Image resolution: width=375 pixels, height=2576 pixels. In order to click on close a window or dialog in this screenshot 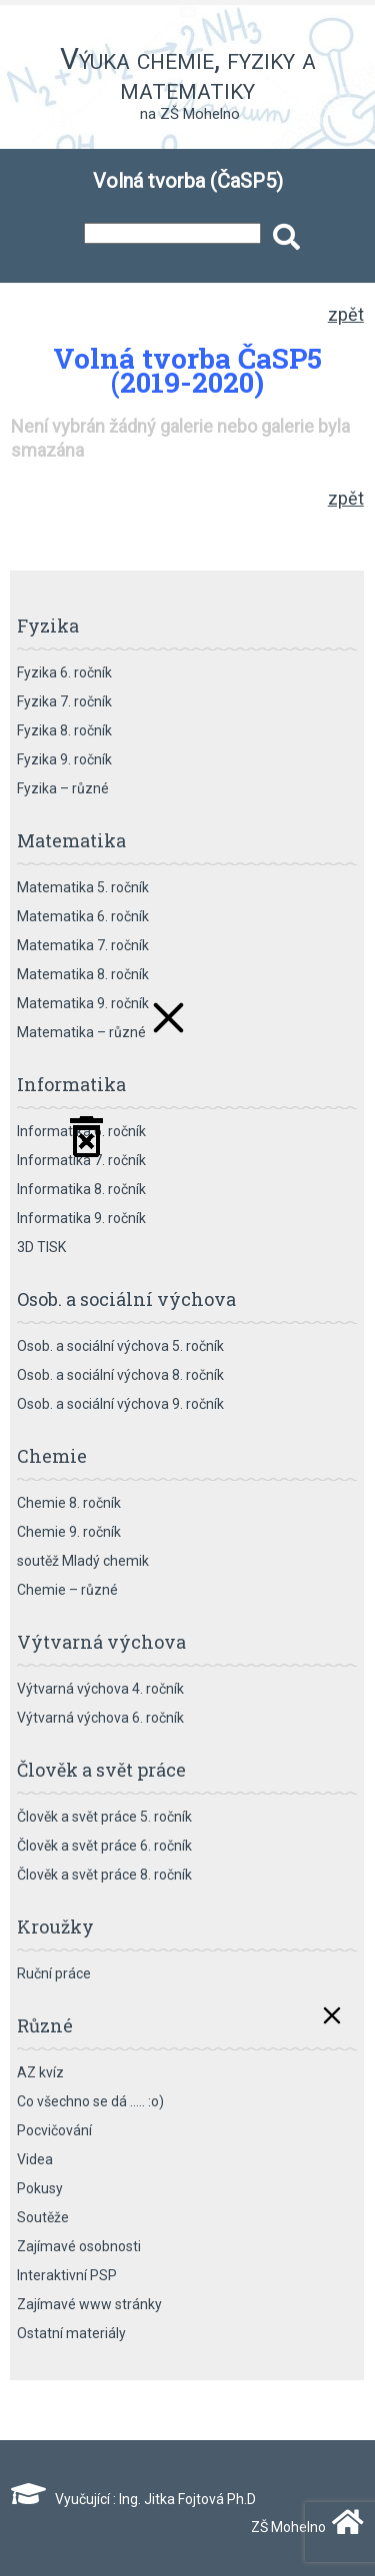, I will do `click(168, 1017)`.